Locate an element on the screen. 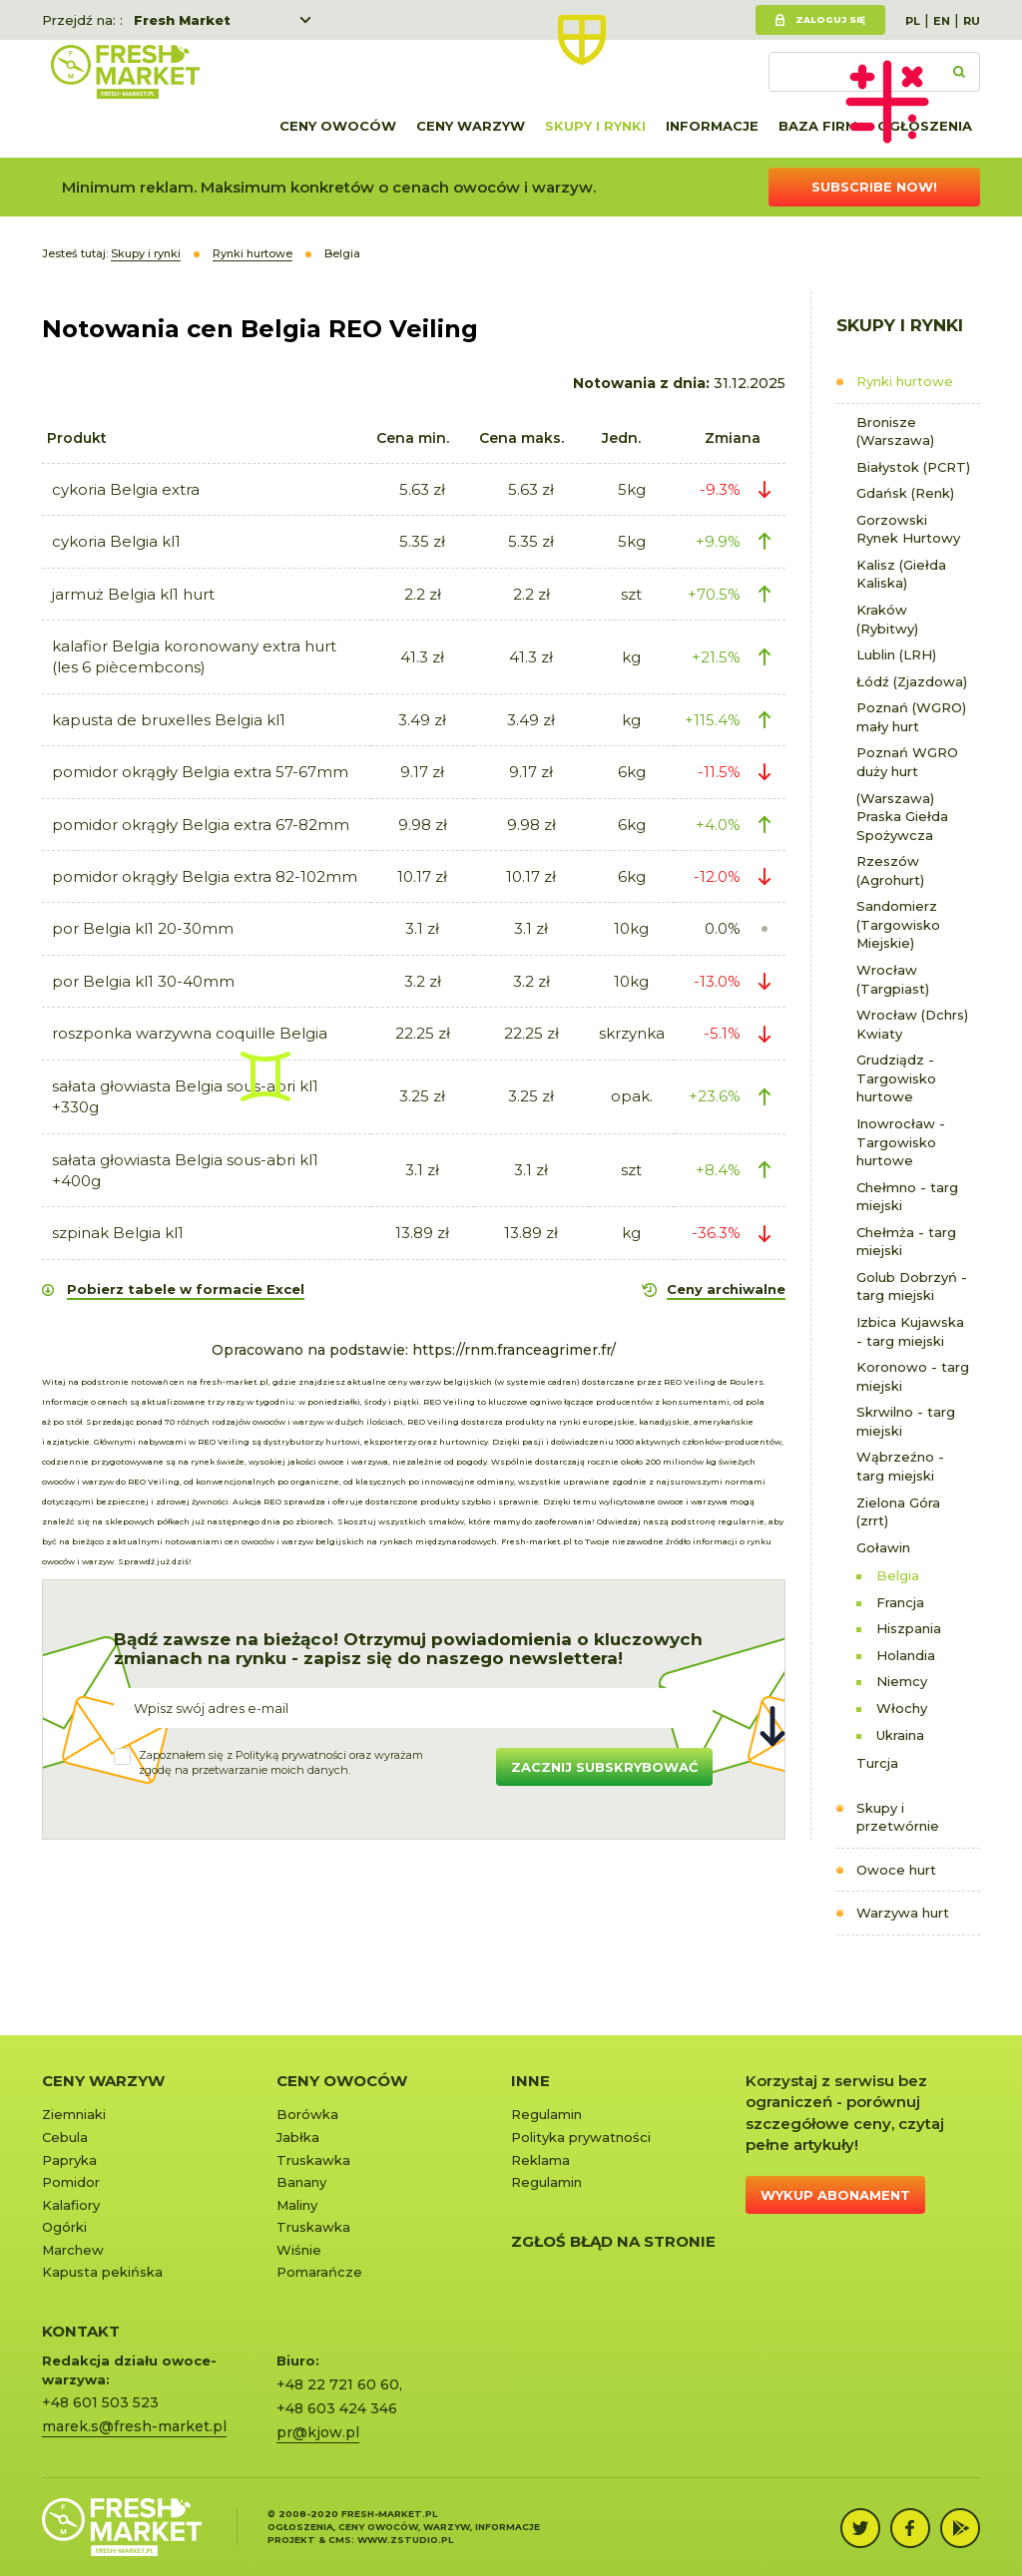 The image size is (1022, 2576). scroll down or view more content below is located at coordinates (772, 1726).